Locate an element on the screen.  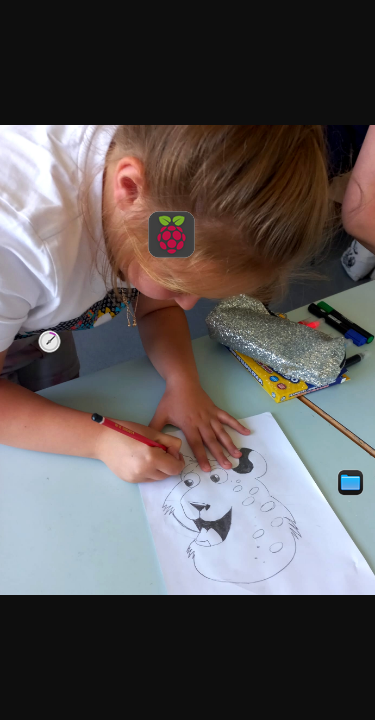
launch raspbian operating system is located at coordinates (171, 234).